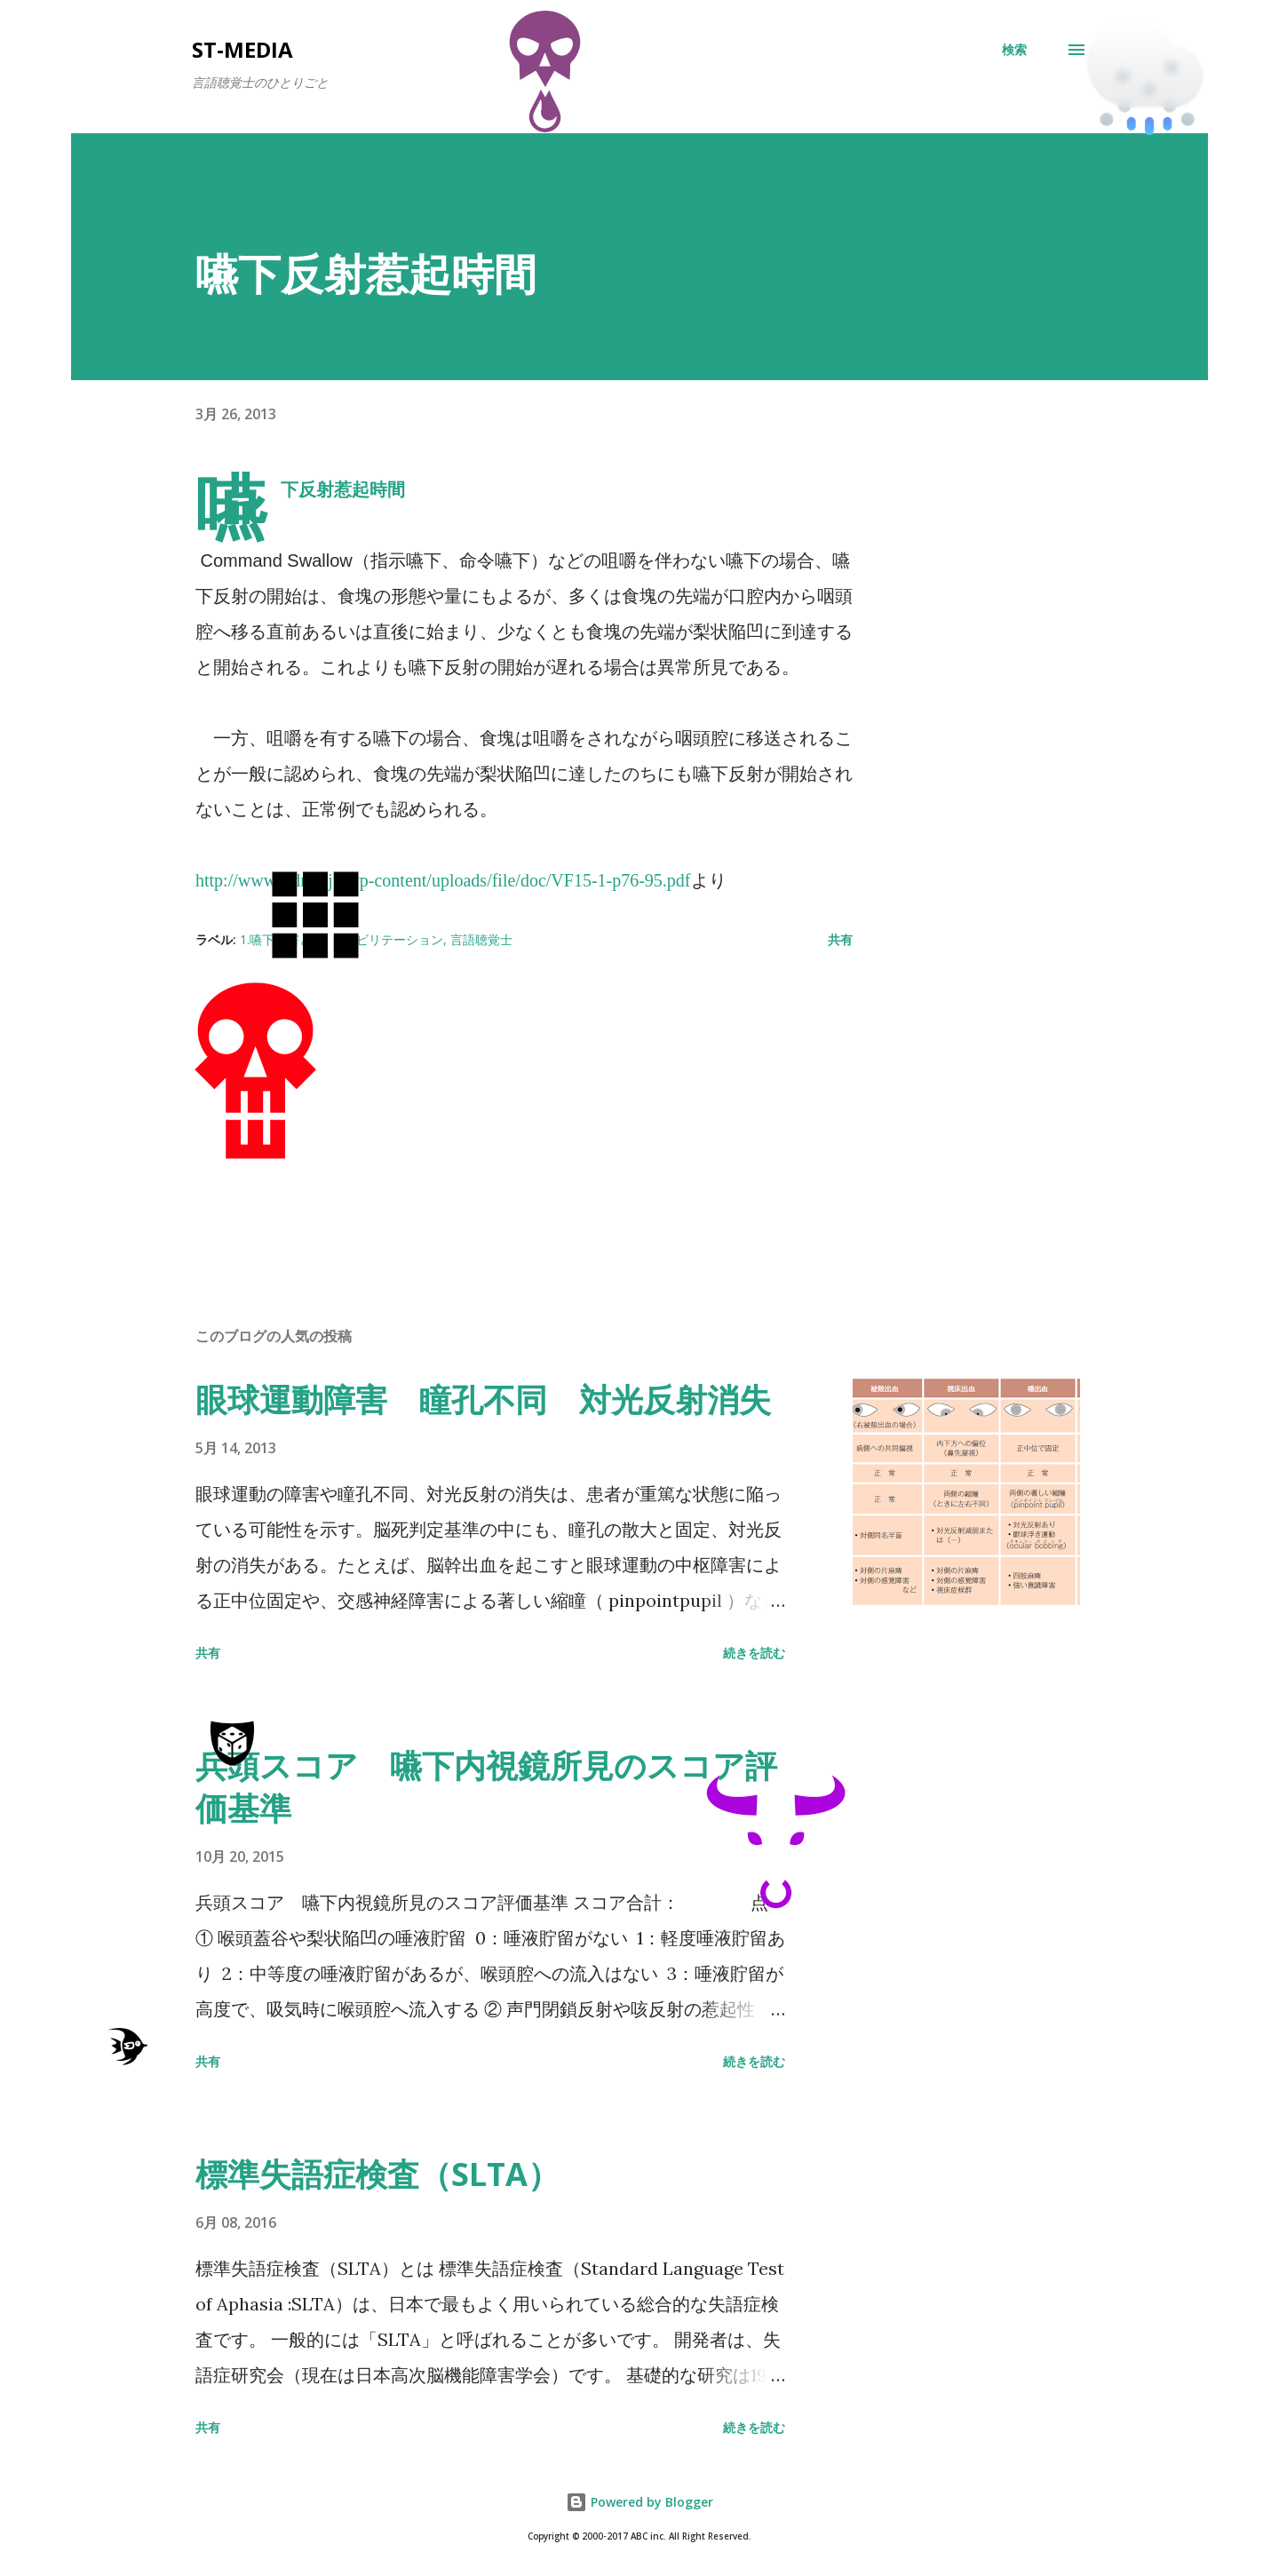  I want to click on represents a bull or taurus zodiac sign, so click(775, 1842).